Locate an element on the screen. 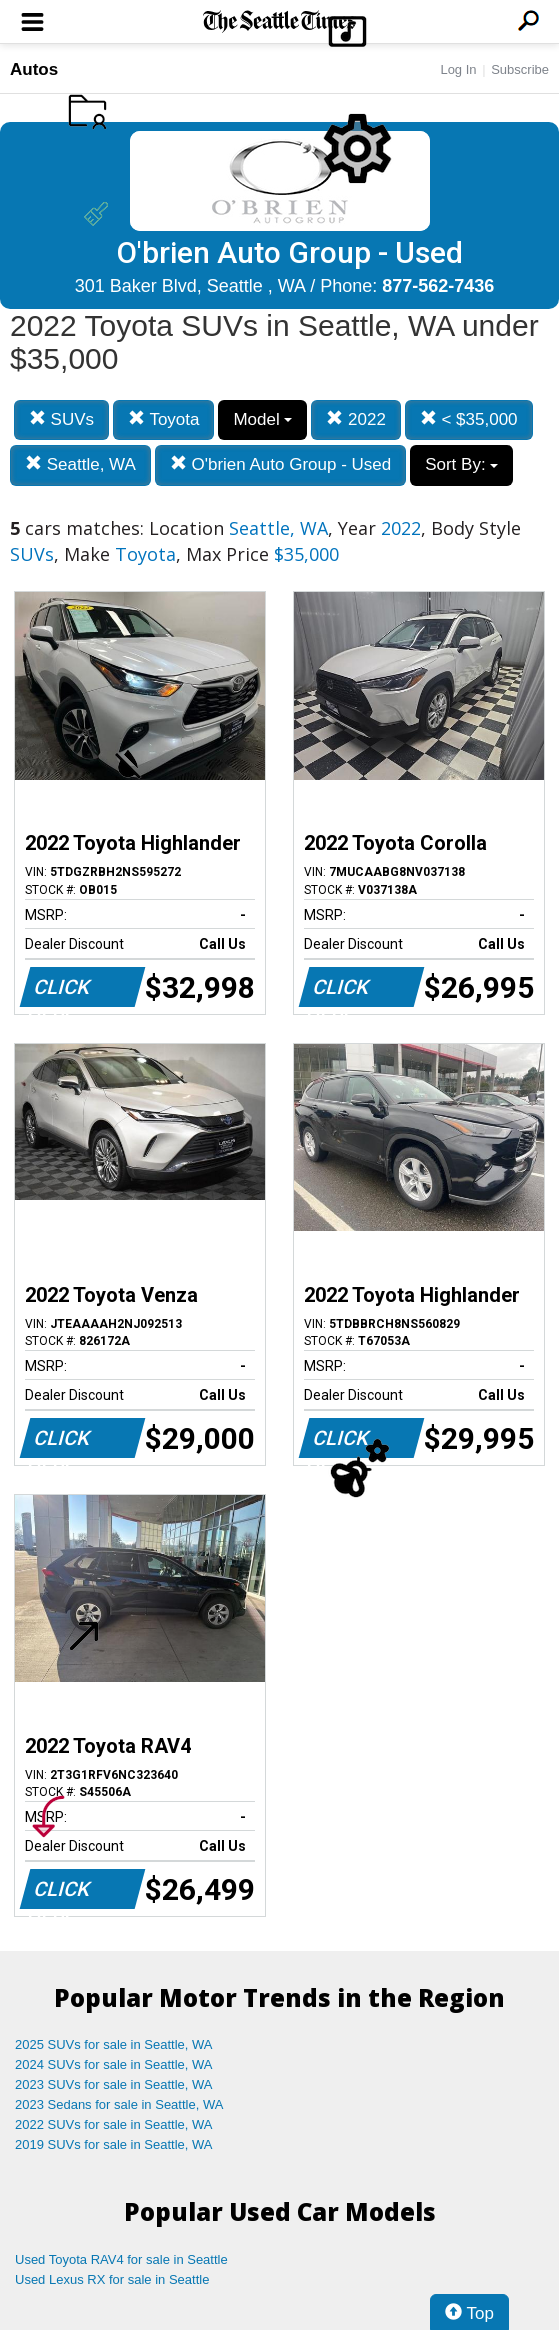  access user-specific files is located at coordinates (87, 110).